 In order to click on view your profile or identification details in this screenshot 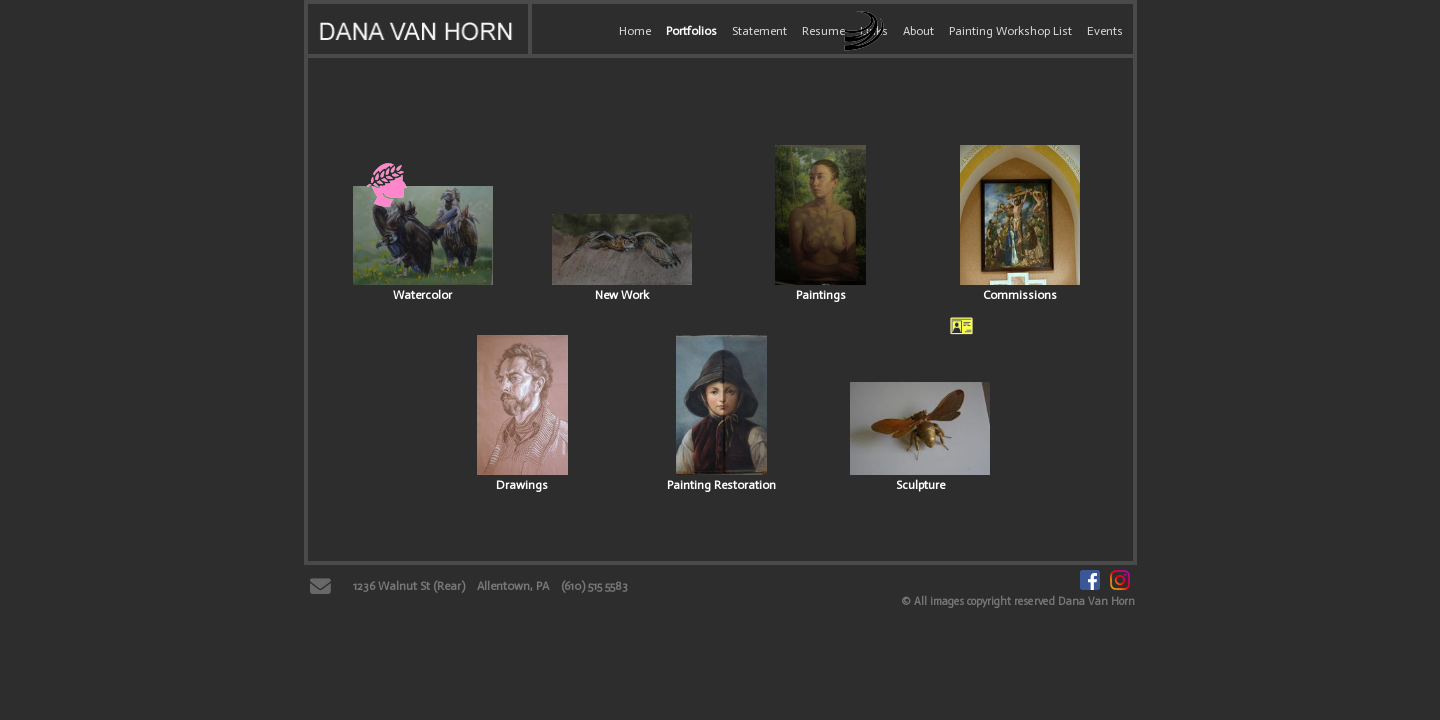, I will do `click(961, 325)`.